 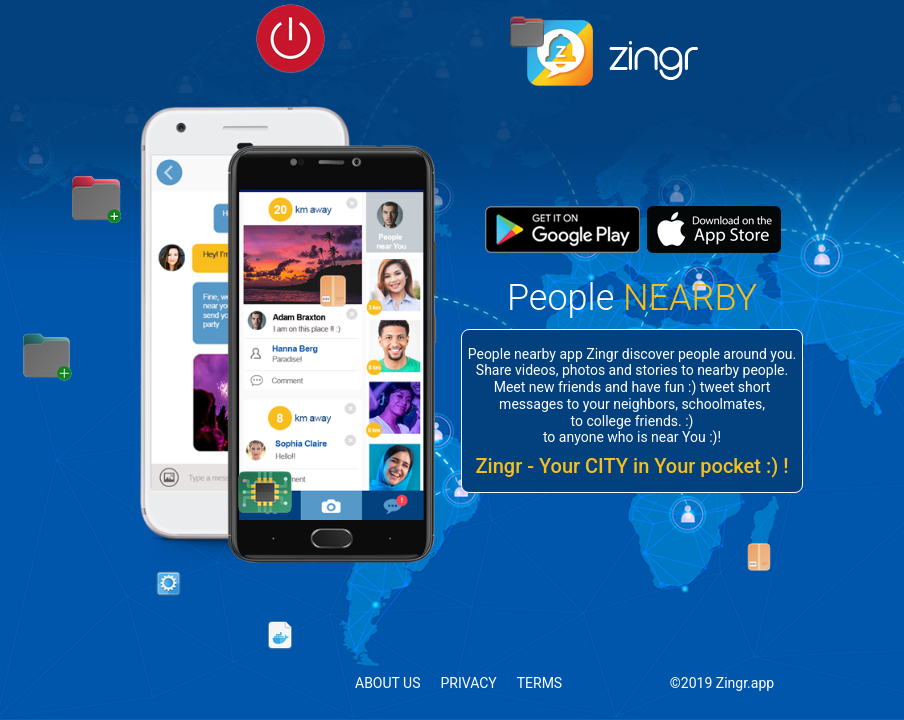 I want to click on create a new folder, so click(x=96, y=198).